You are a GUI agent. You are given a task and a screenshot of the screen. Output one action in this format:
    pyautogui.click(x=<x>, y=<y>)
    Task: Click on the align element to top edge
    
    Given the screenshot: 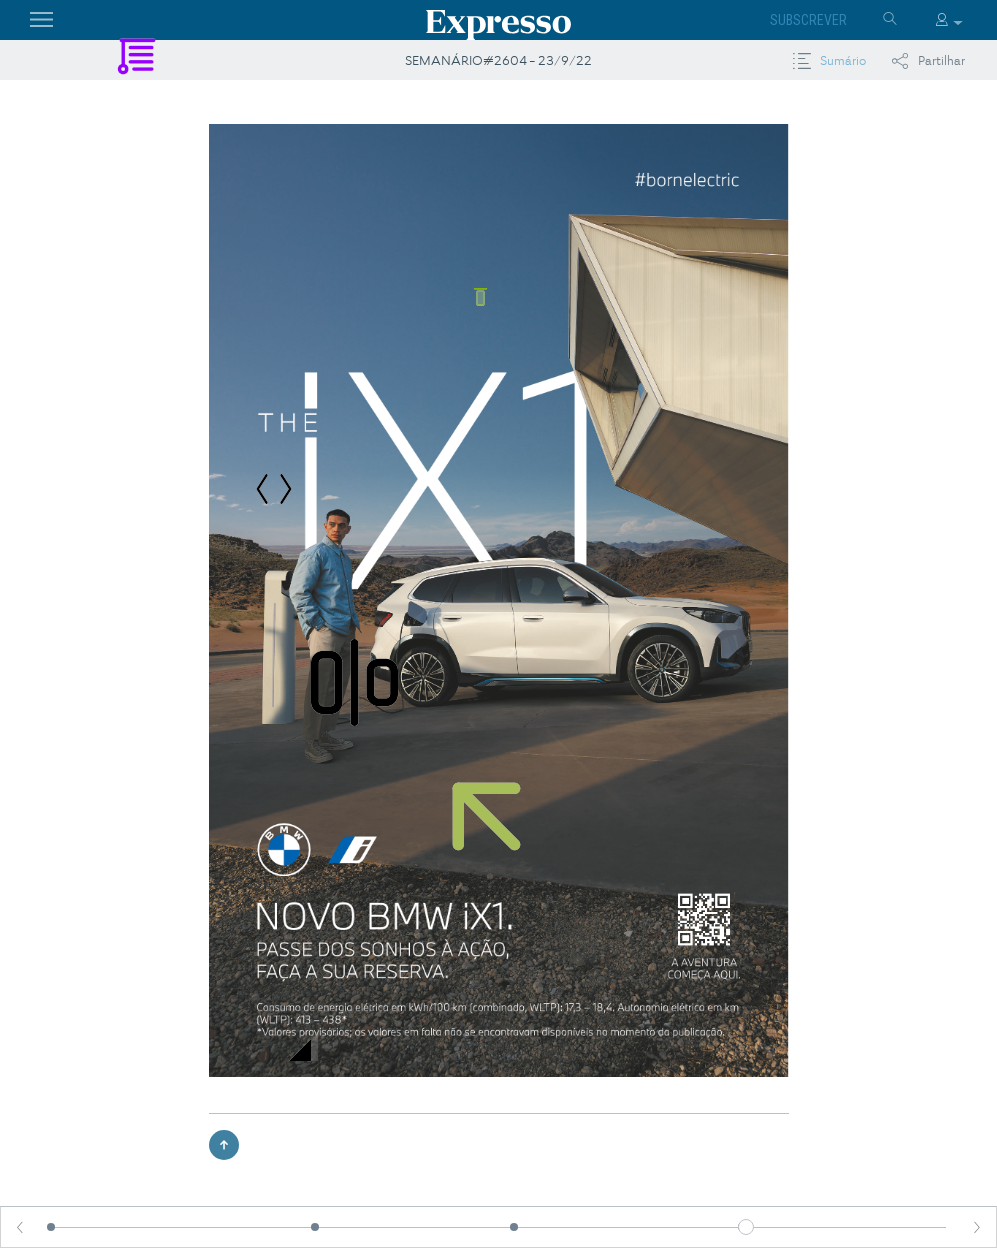 What is the action you would take?
    pyautogui.click(x=480, y=296)
    